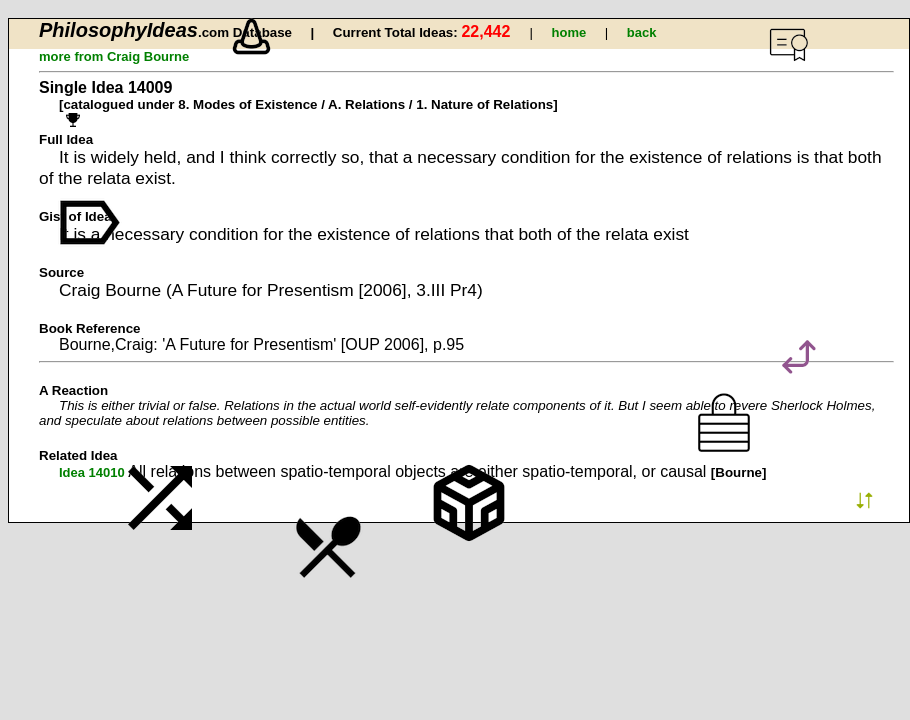  Describe the element at coordinates (864, 500) in the screenshot. I see `sort items in ascending or descending order` at that location.